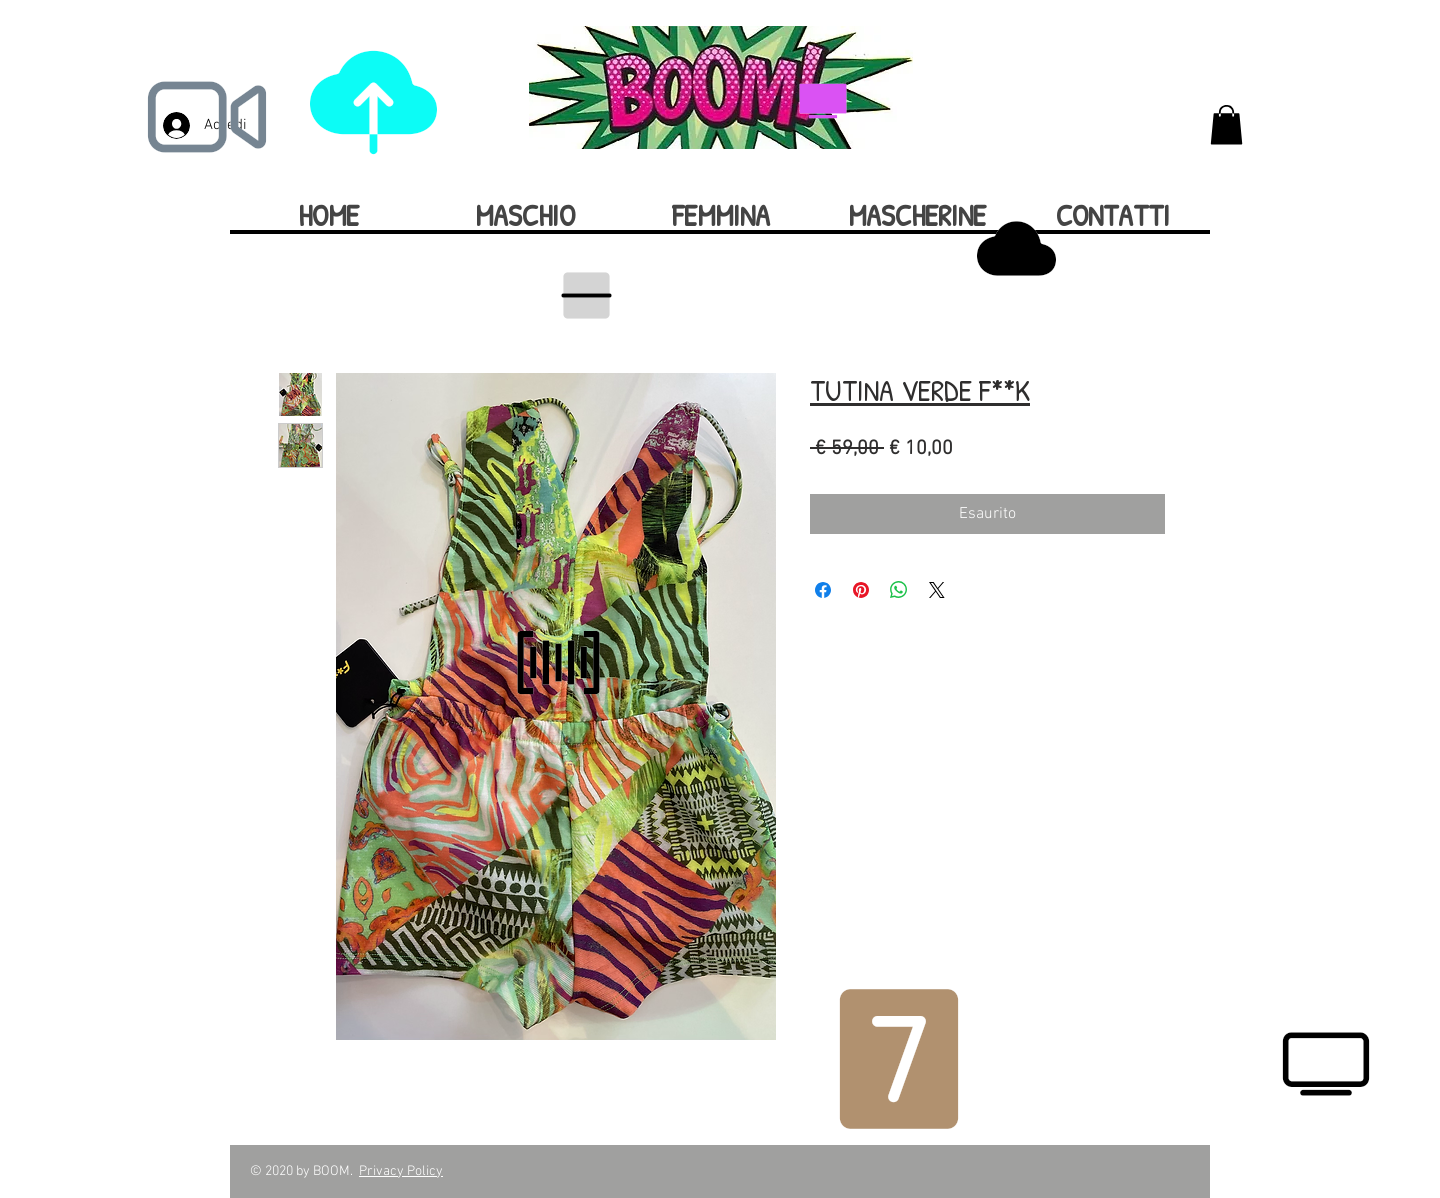 The height and width of the screenshot is (1198, 1440). What do you see at coordinates (586, 295) in the screenshot?
I see `decrease quantity or value` at bounding box center [586, 295].